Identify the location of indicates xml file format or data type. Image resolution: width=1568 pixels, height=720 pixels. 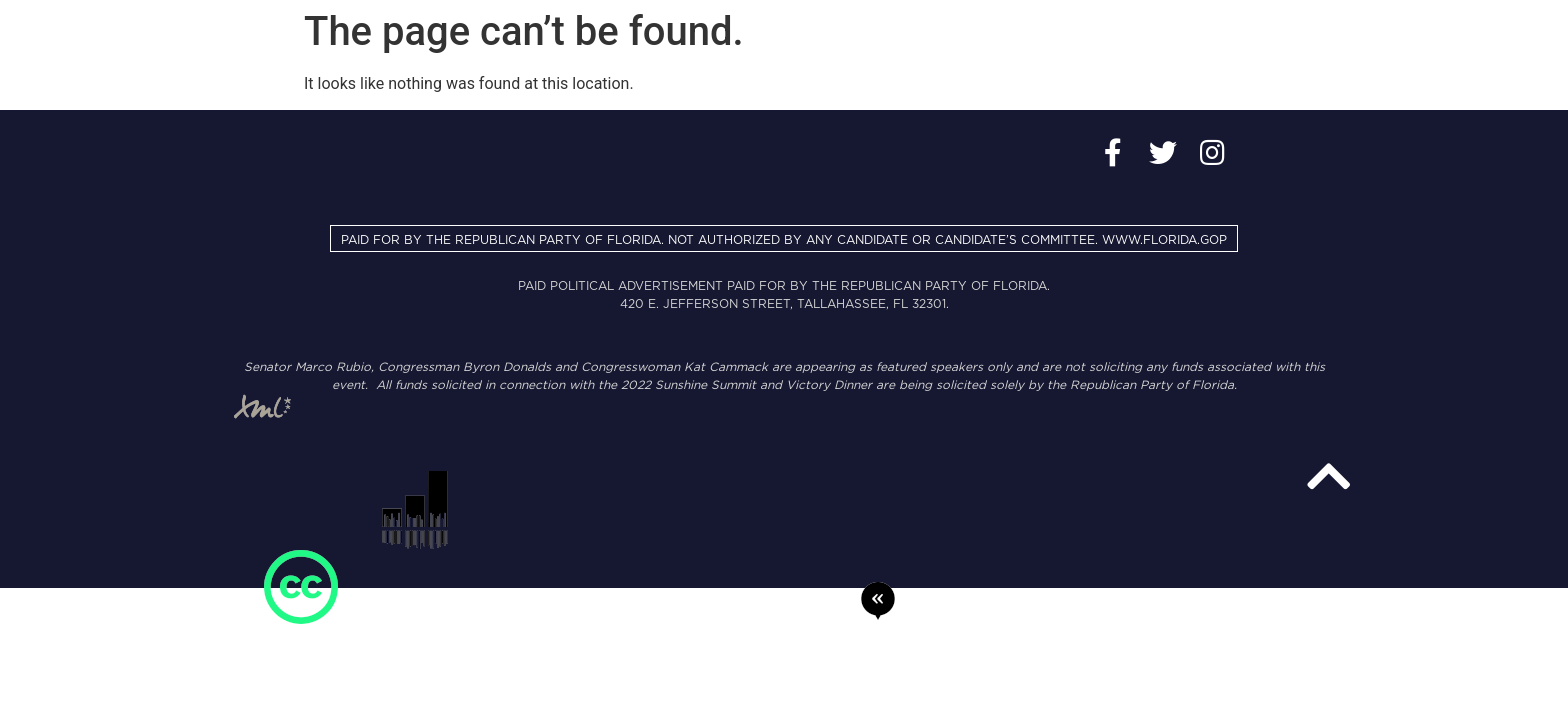
(262, 406).